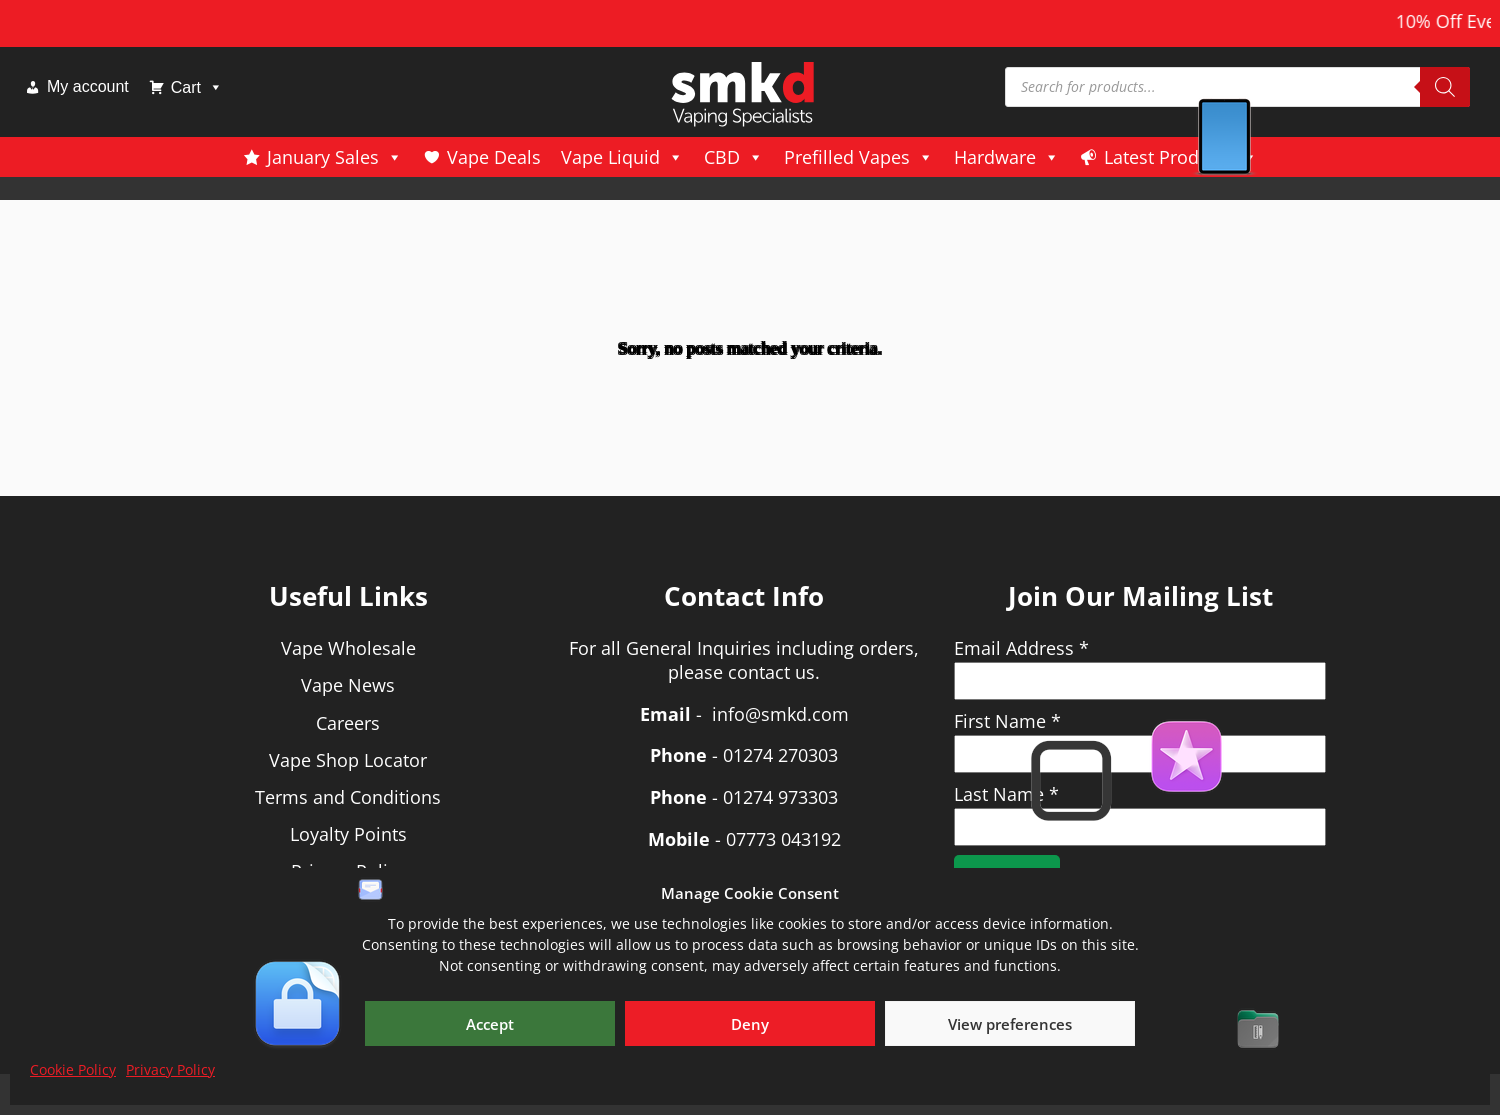 This screenshot has width=1500, height=1115. Describe the element at coordinates (1049, 803) in the screenshot. I see `empty checkbox or selection state` at that location.